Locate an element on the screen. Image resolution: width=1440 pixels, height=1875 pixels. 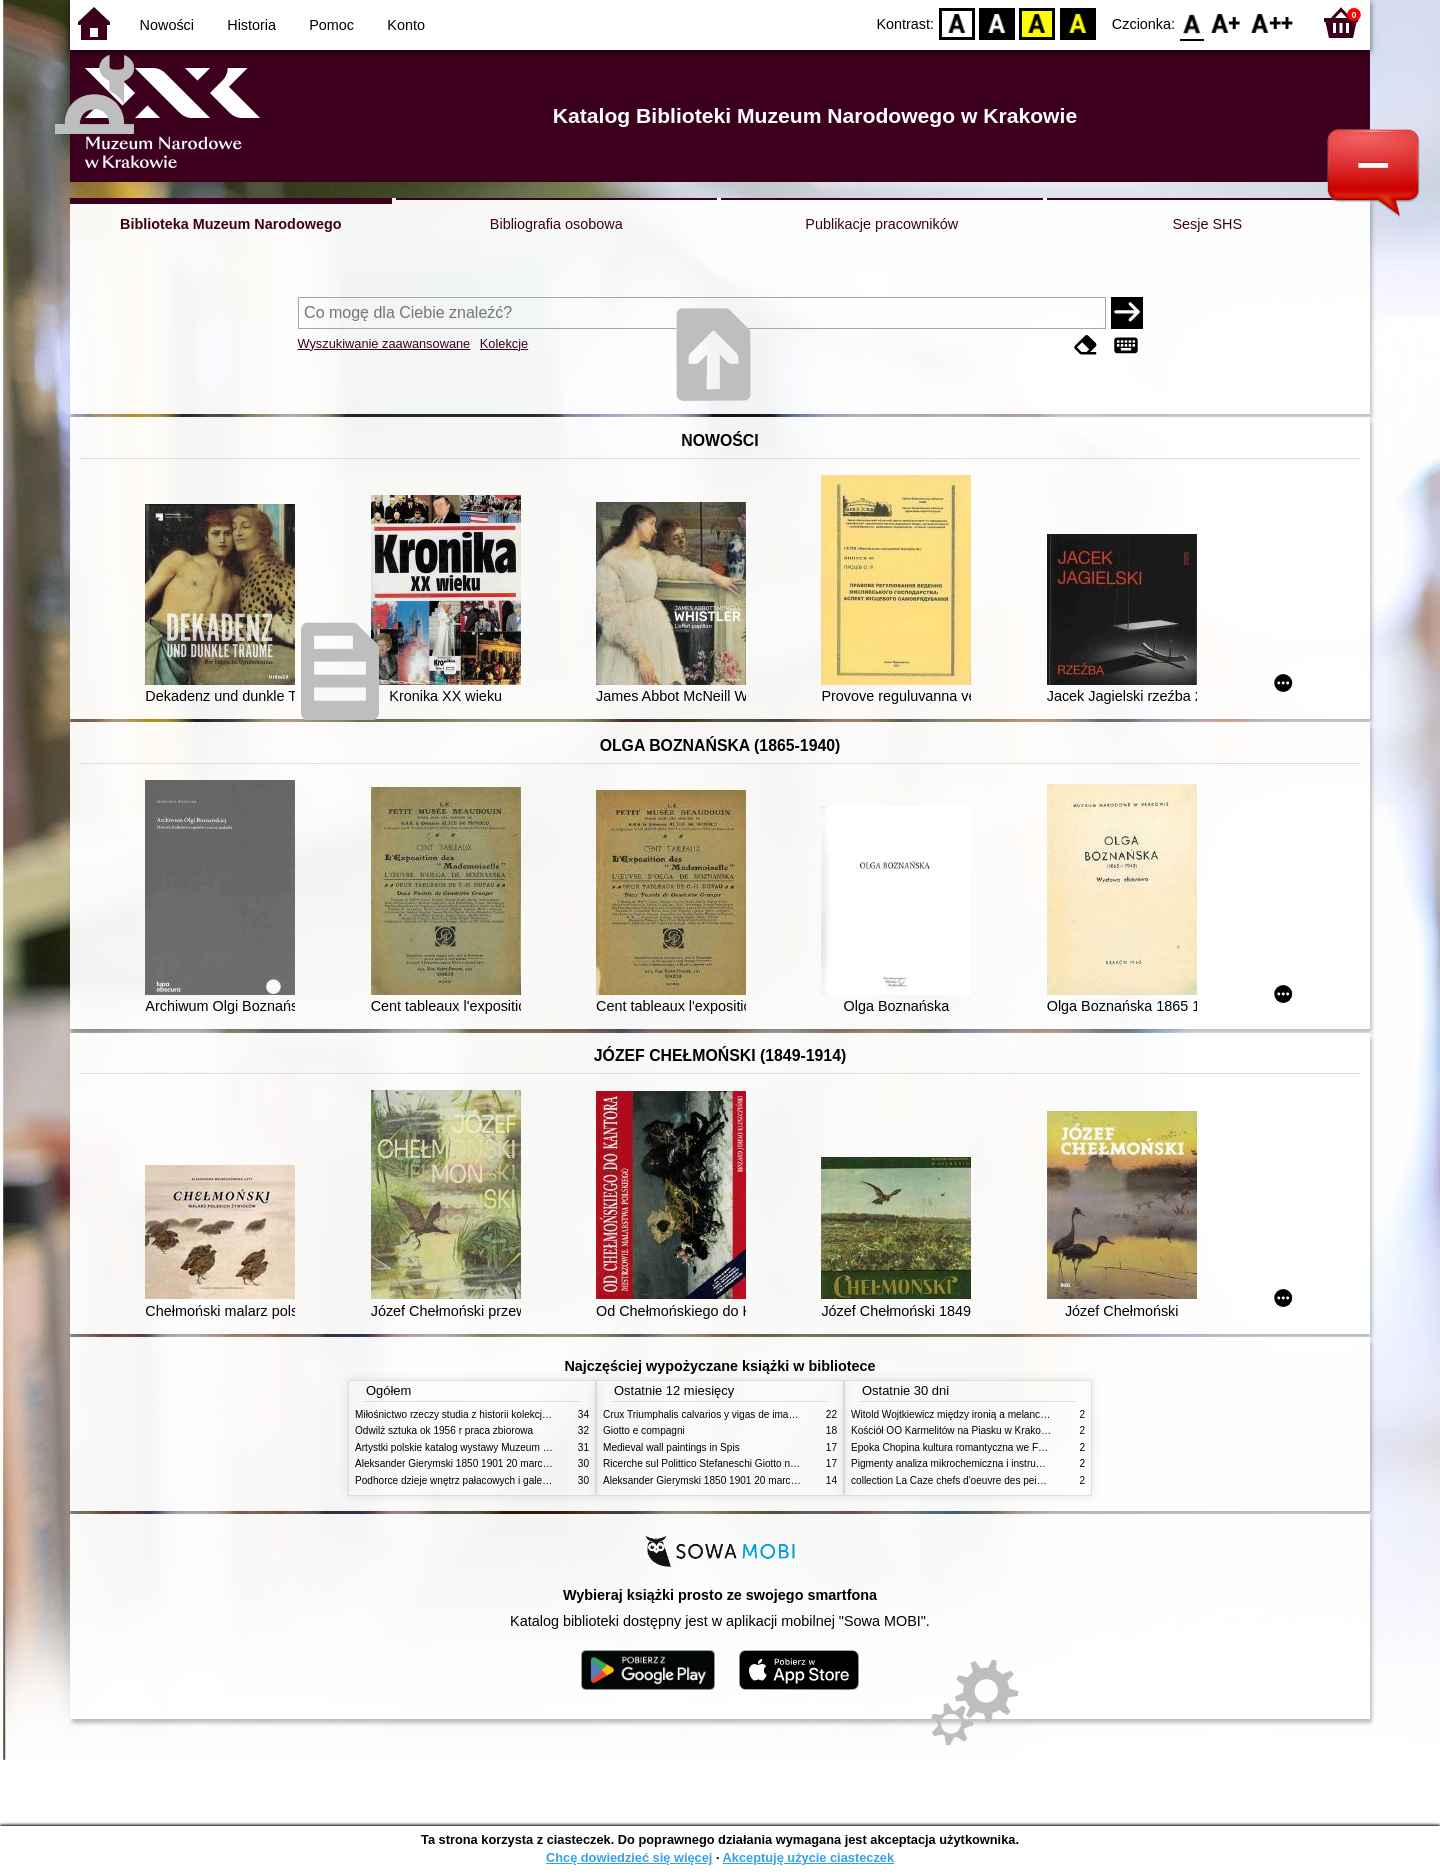
user status: busy or do not disturb is located at coordinates (1374, 172).